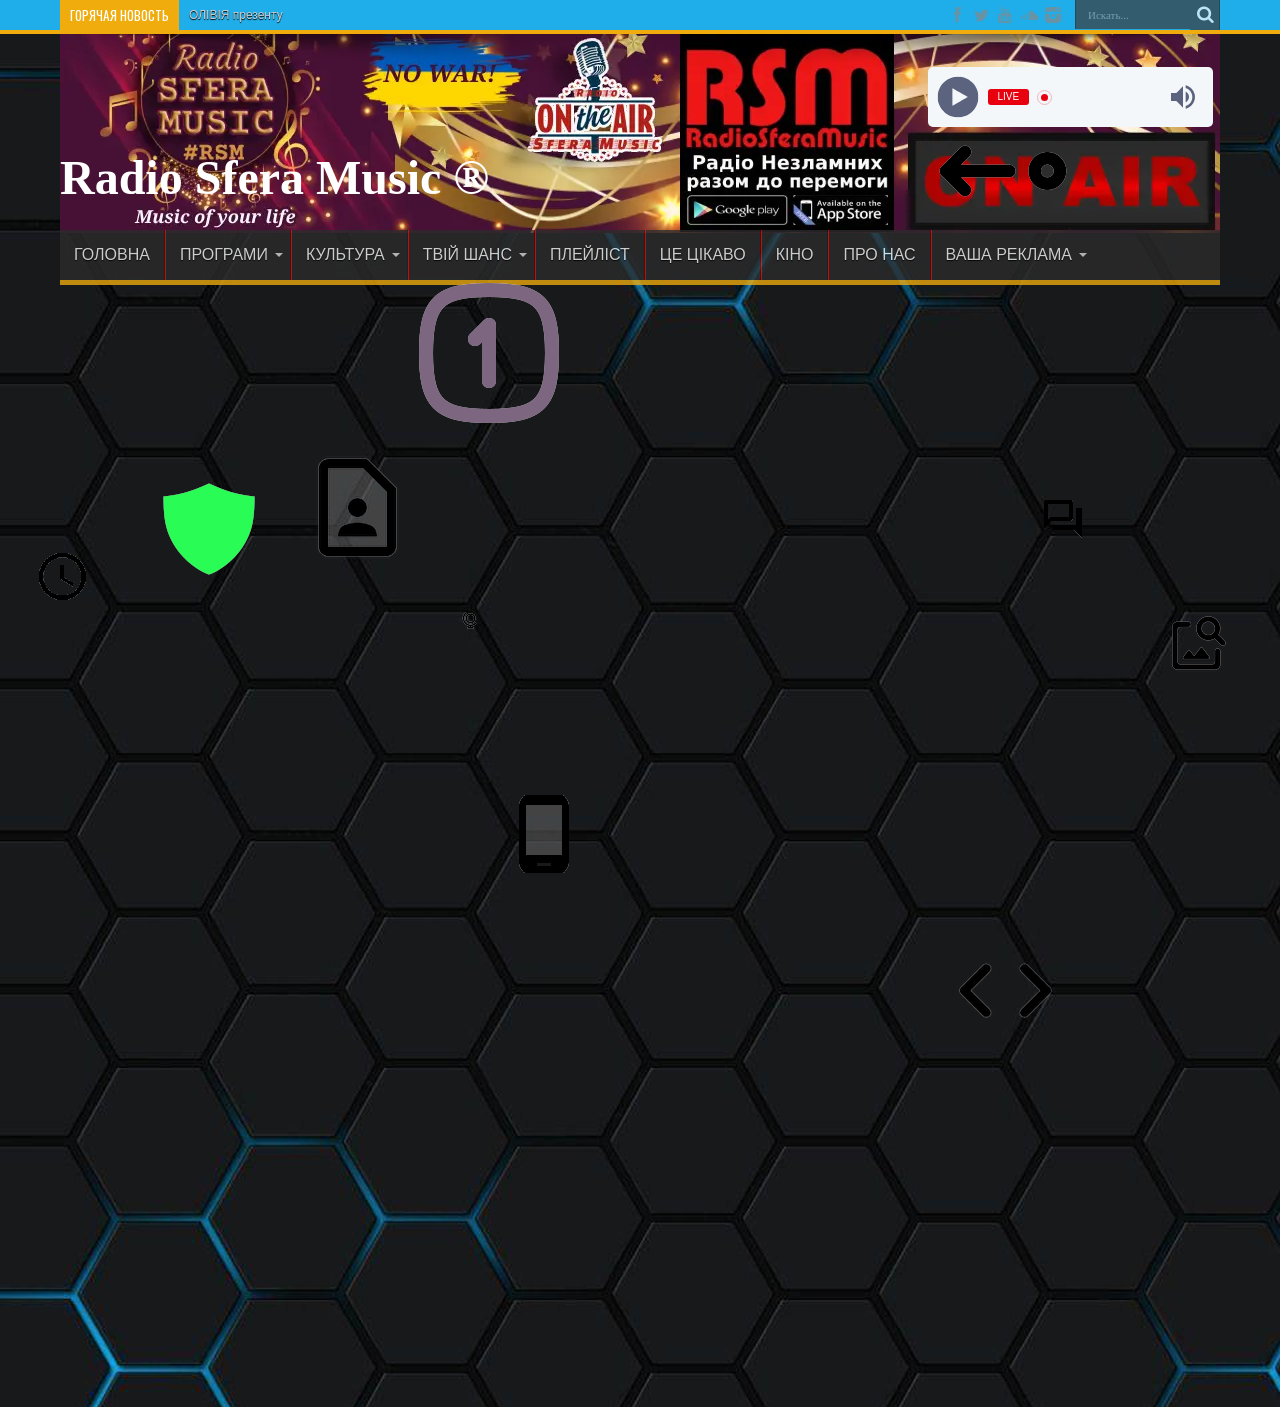 The width and height of the screenshot is (1280, 1407). I want to click on indicates an android device, so click(544, 834).